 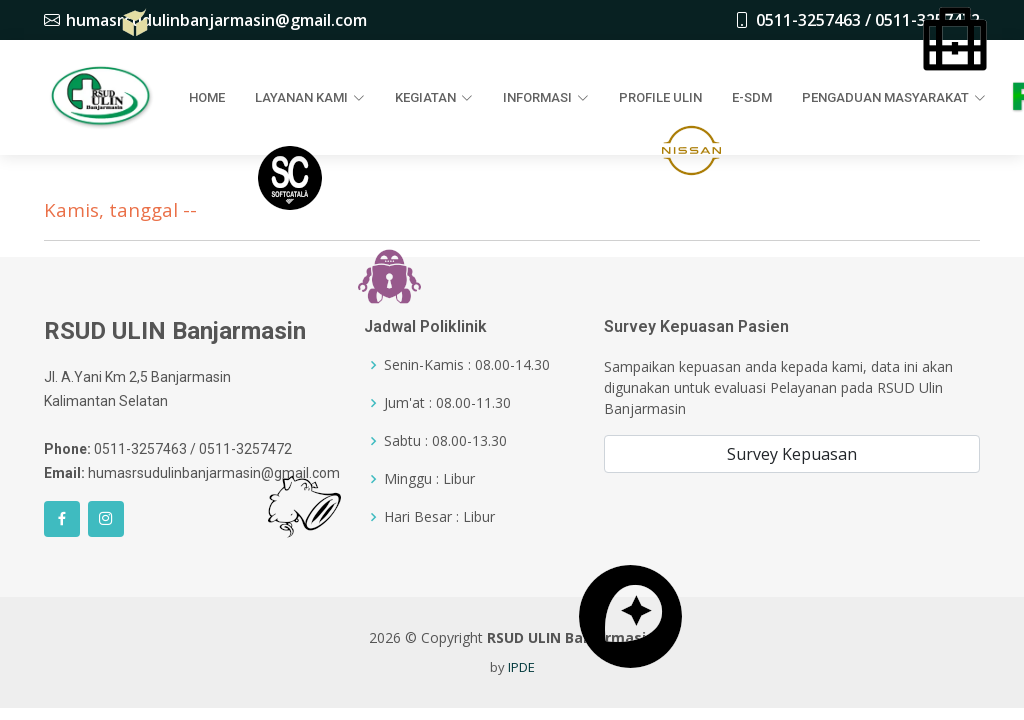 What do you see at coordinates (135, 22) in the screenshot?
I see `semantic web technology or linked data services` at bounding box center [135, 22].